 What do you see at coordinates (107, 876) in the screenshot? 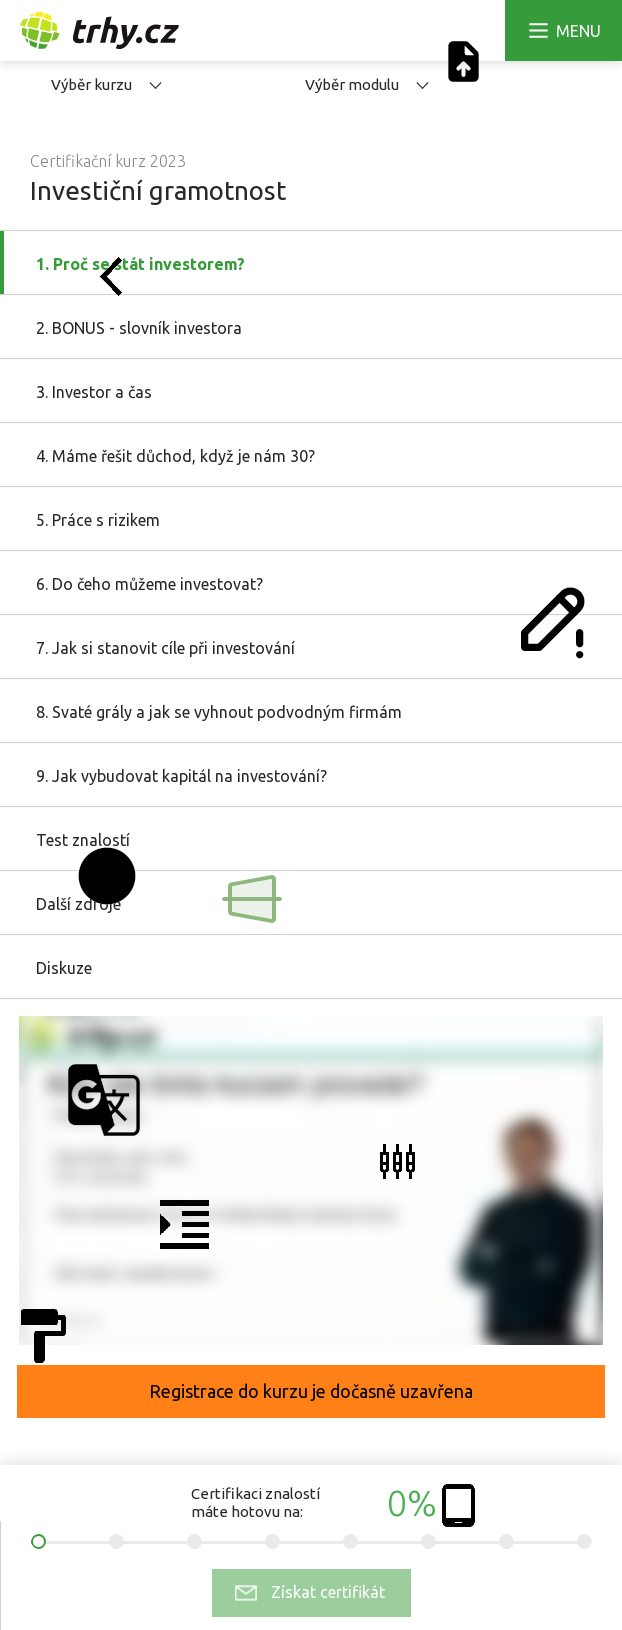
I see `select or mark an item` at bounding box center [107, 876].